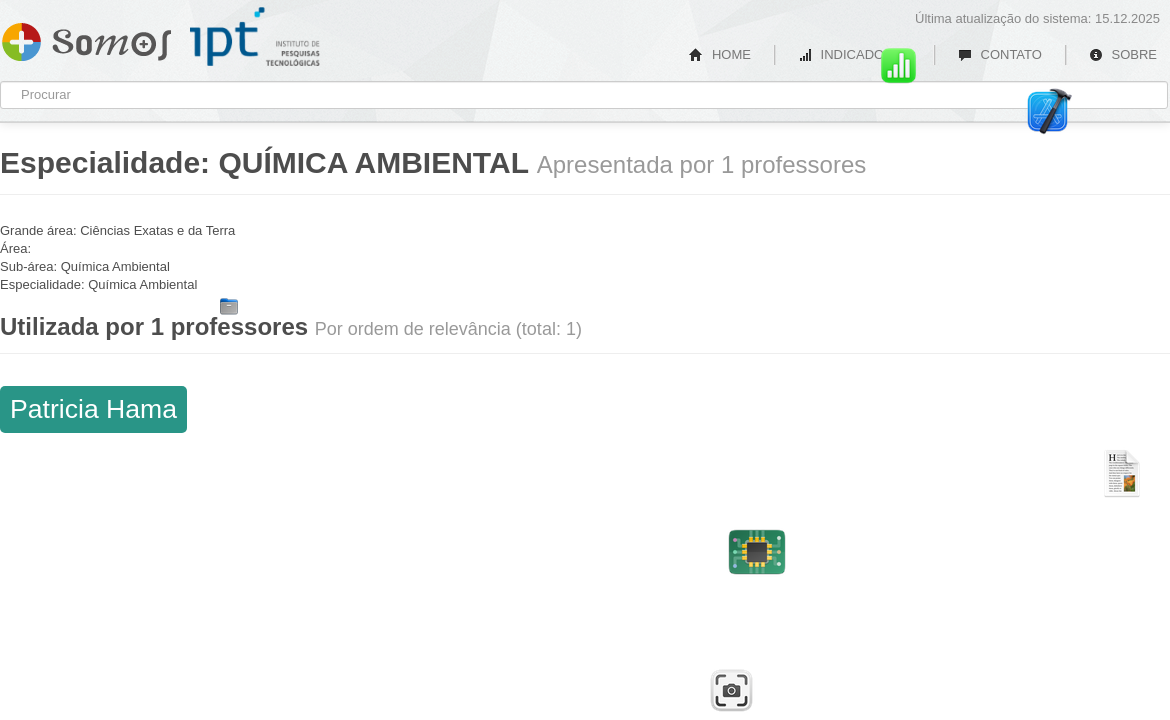  Describe the element at coordinates (229, 306) in the screenshot. I see `open the file manager application` at that location.